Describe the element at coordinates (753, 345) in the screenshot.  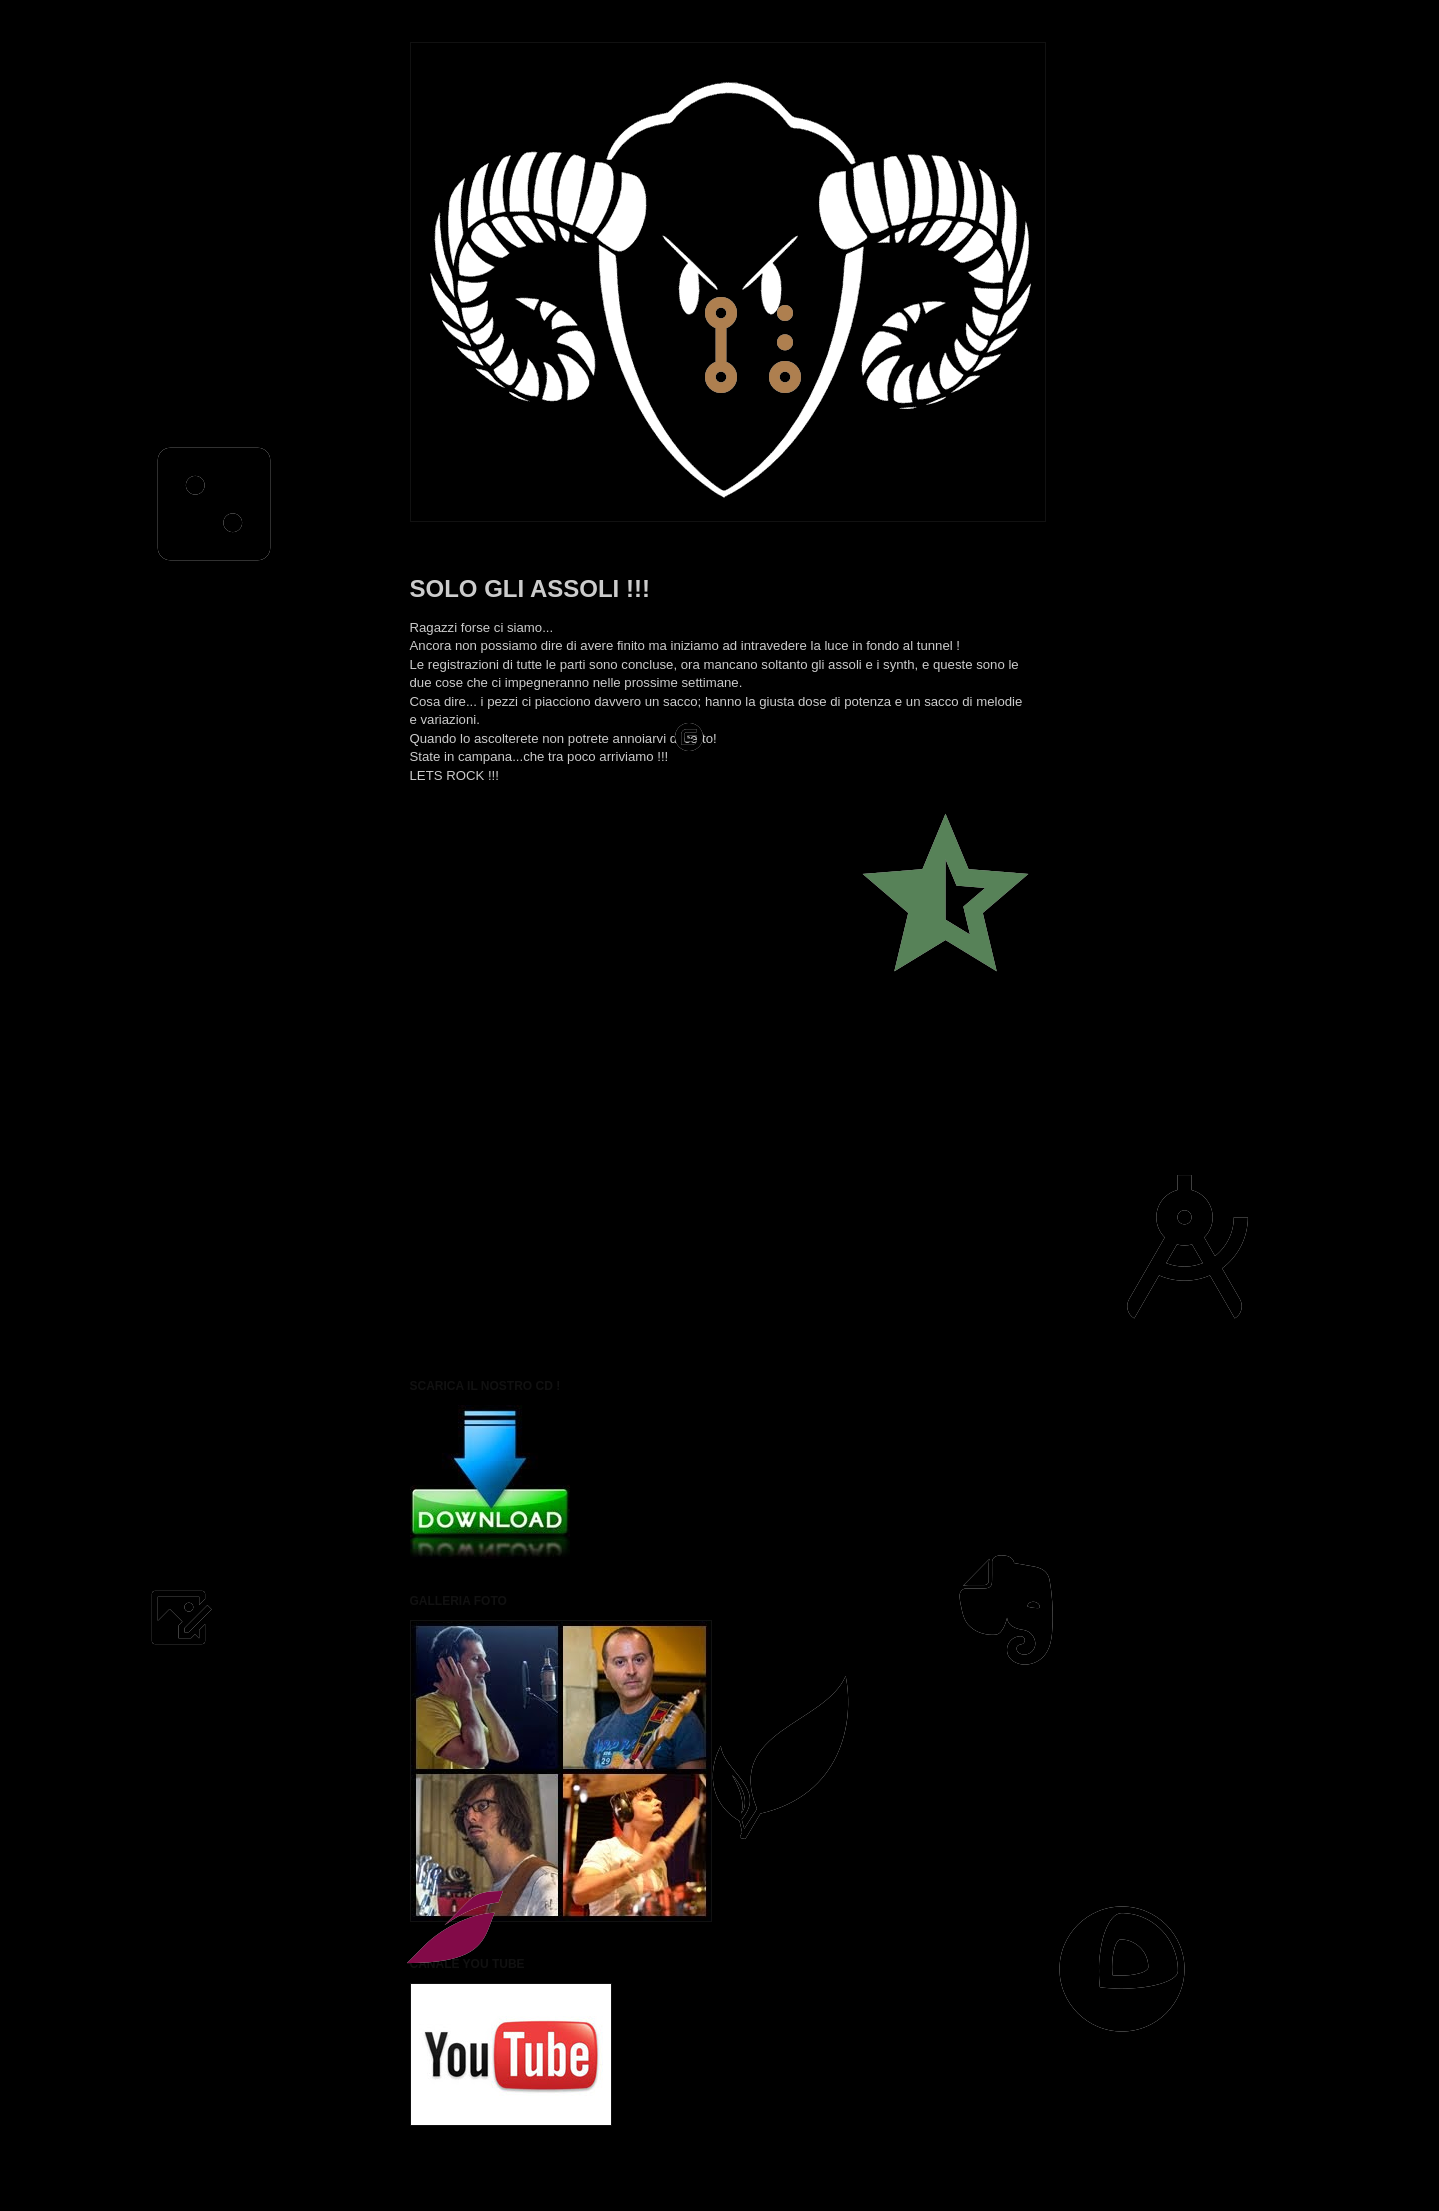
I see `indicates a draft pull request in git` at that location.